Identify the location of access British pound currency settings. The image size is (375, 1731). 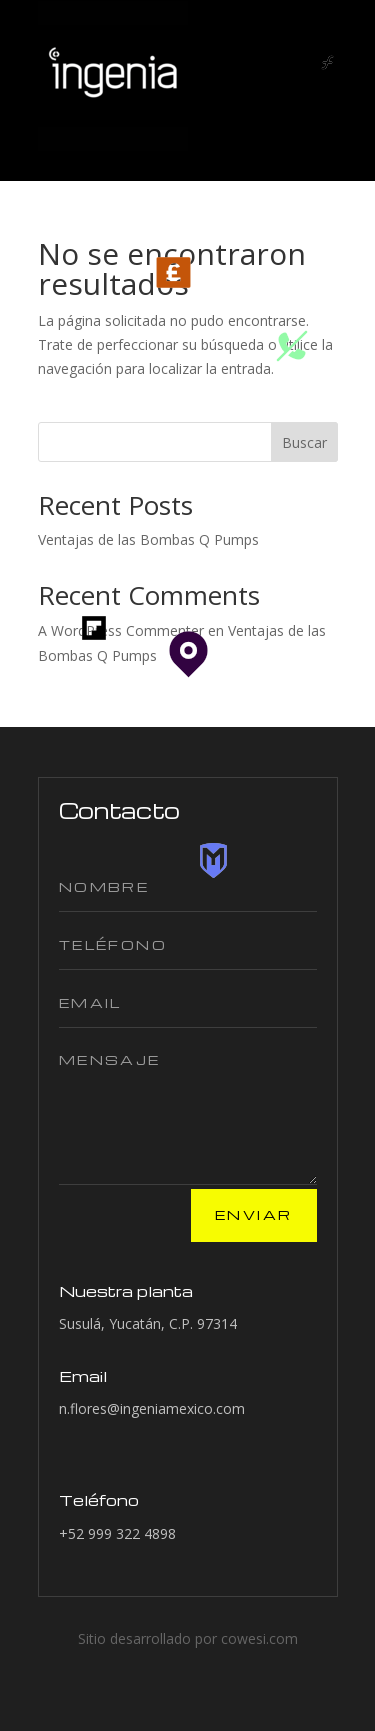
(173, 272).